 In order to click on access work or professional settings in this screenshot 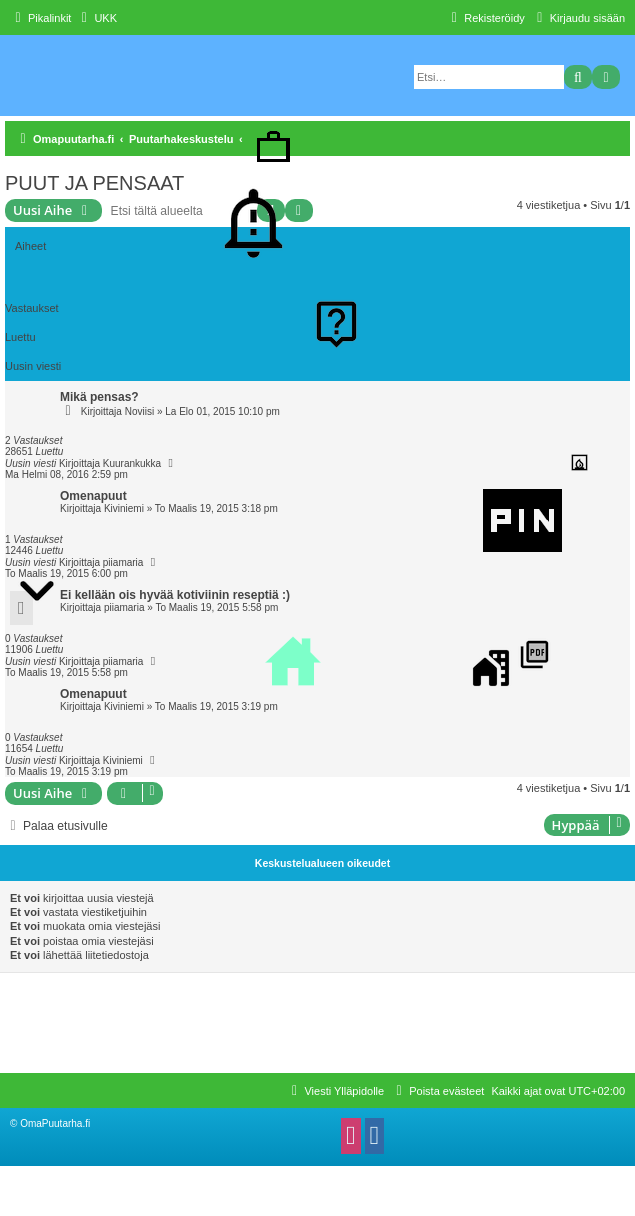, I will do `click(273, 147)`.